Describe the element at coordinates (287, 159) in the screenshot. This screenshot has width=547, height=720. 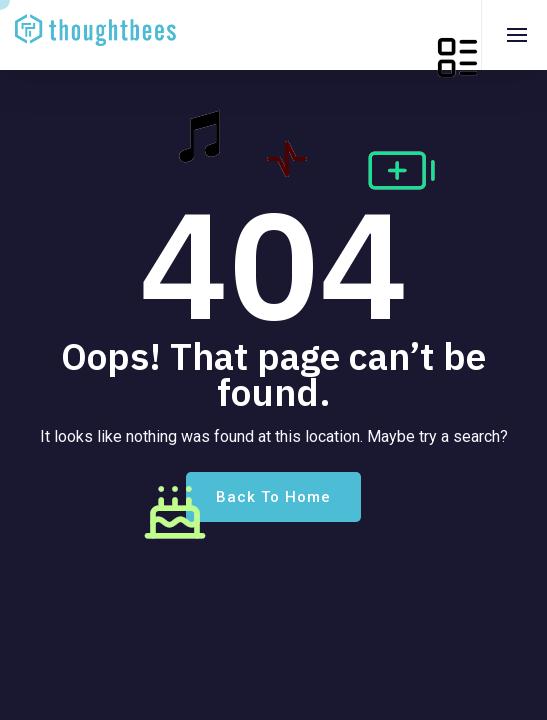
I see `adjust sawtooth wave settings in audio editor` at that location.